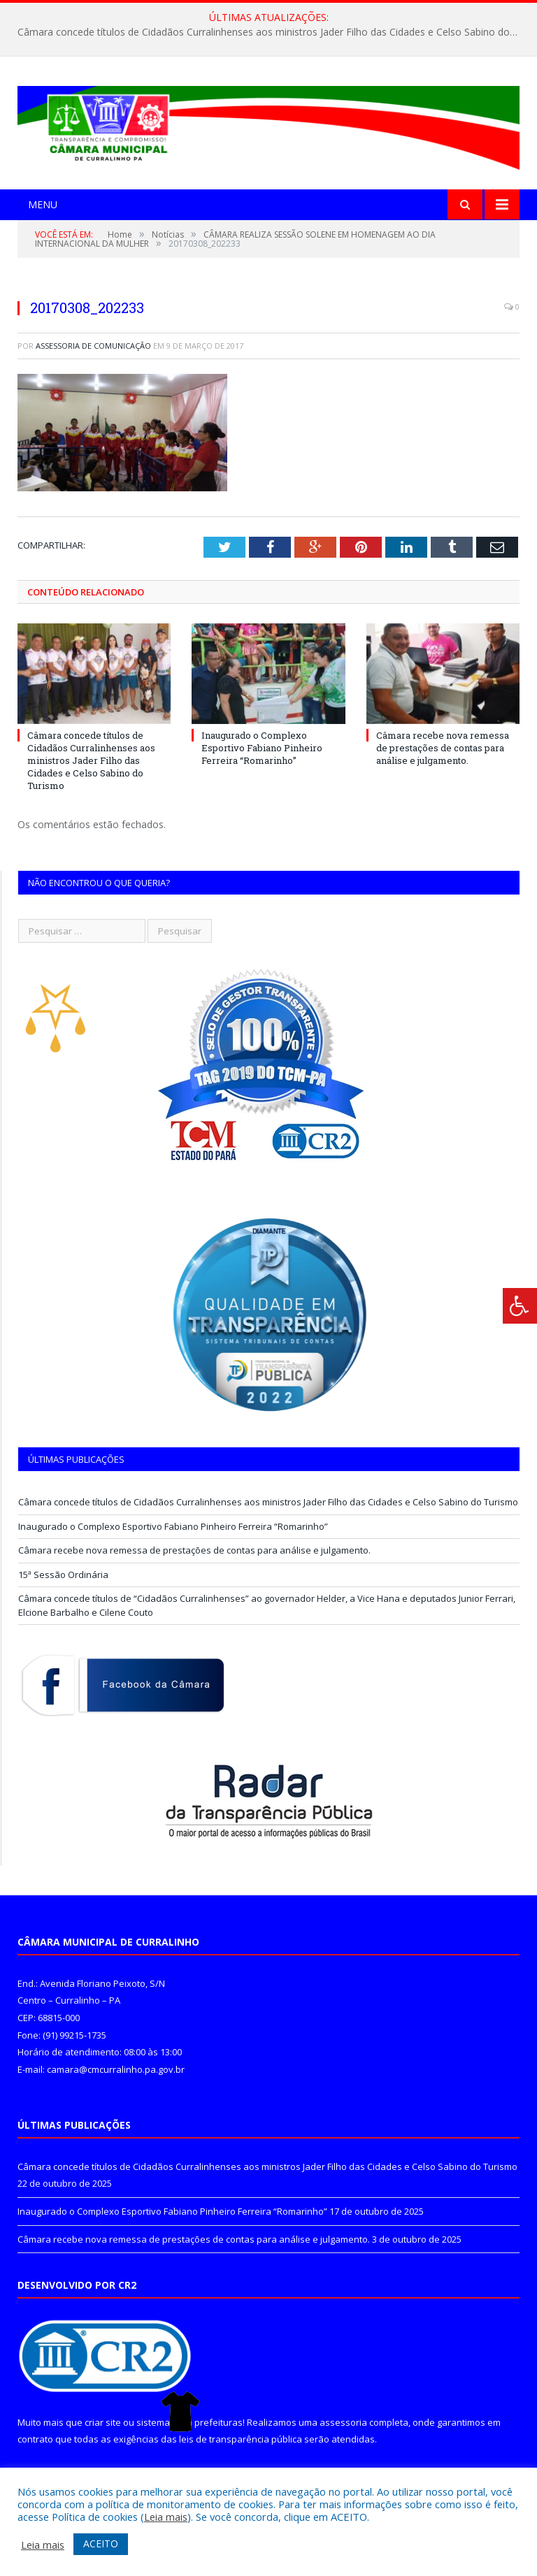  What do you see at coordinates (180, 2411) in the screenshot?
I see `browse clothing or apparel items` at bounding box center [180, 2411].